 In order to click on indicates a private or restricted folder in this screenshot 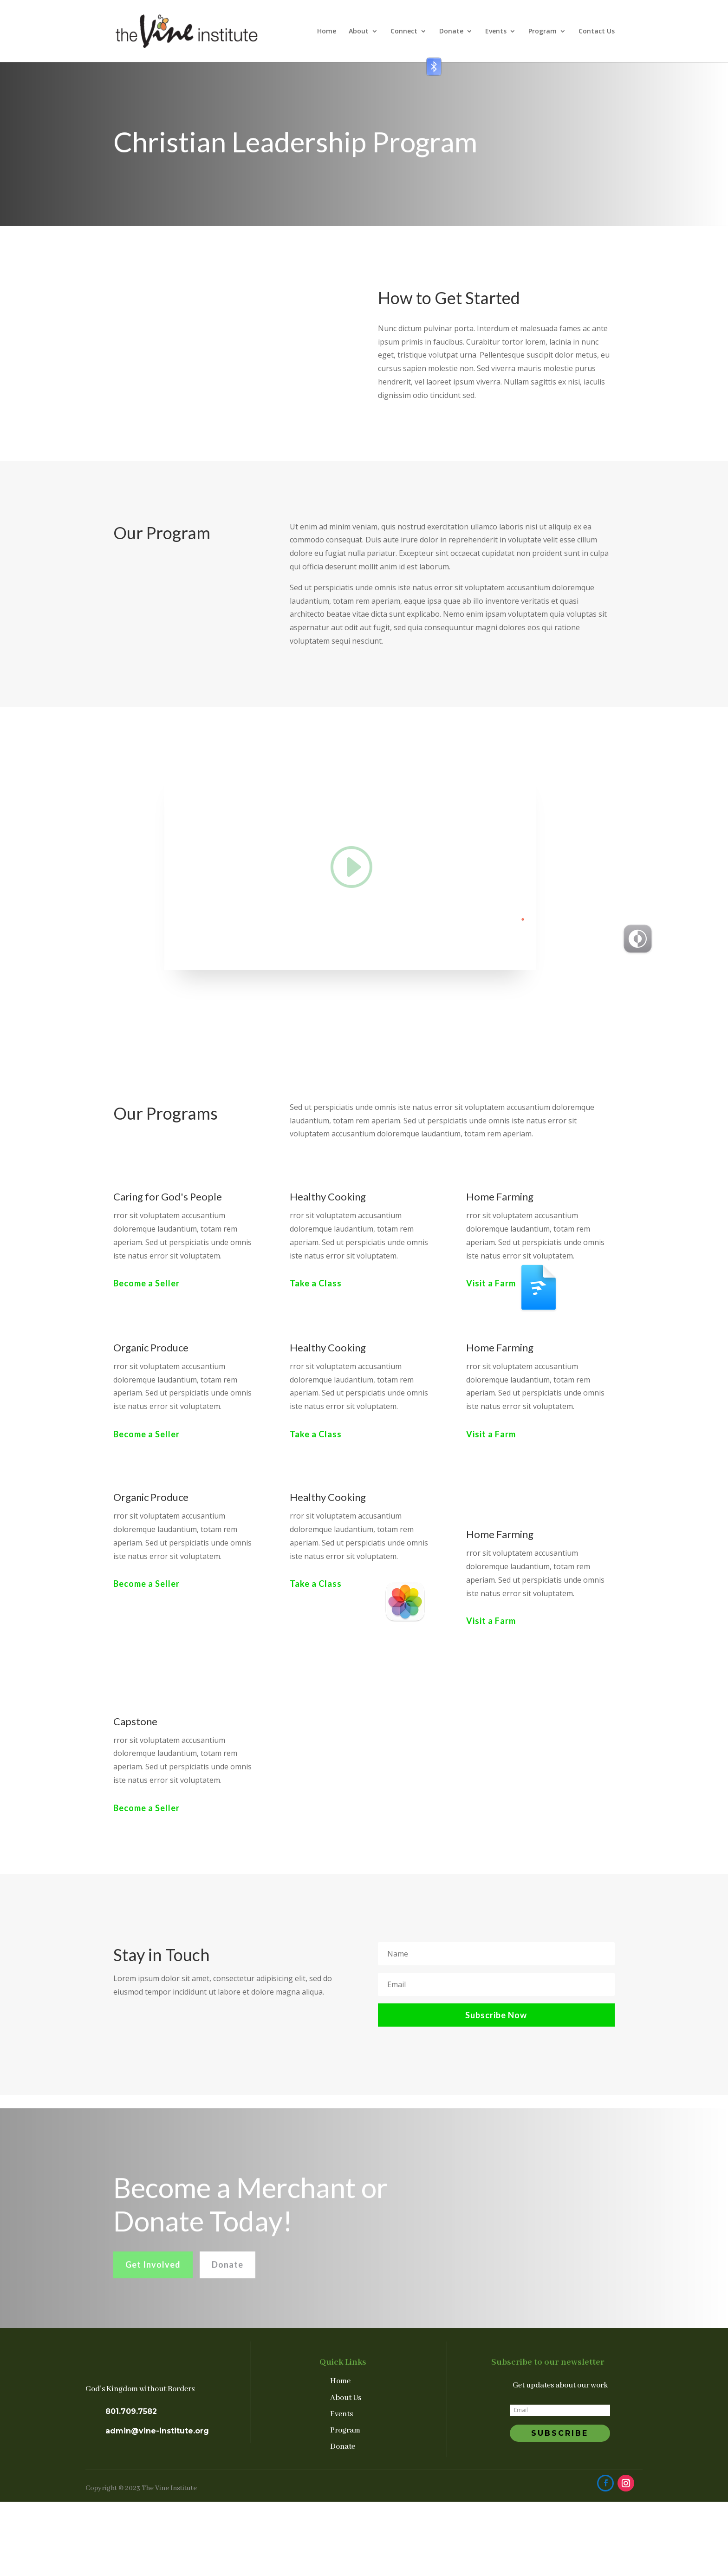, I will do `click(518, 916)`.